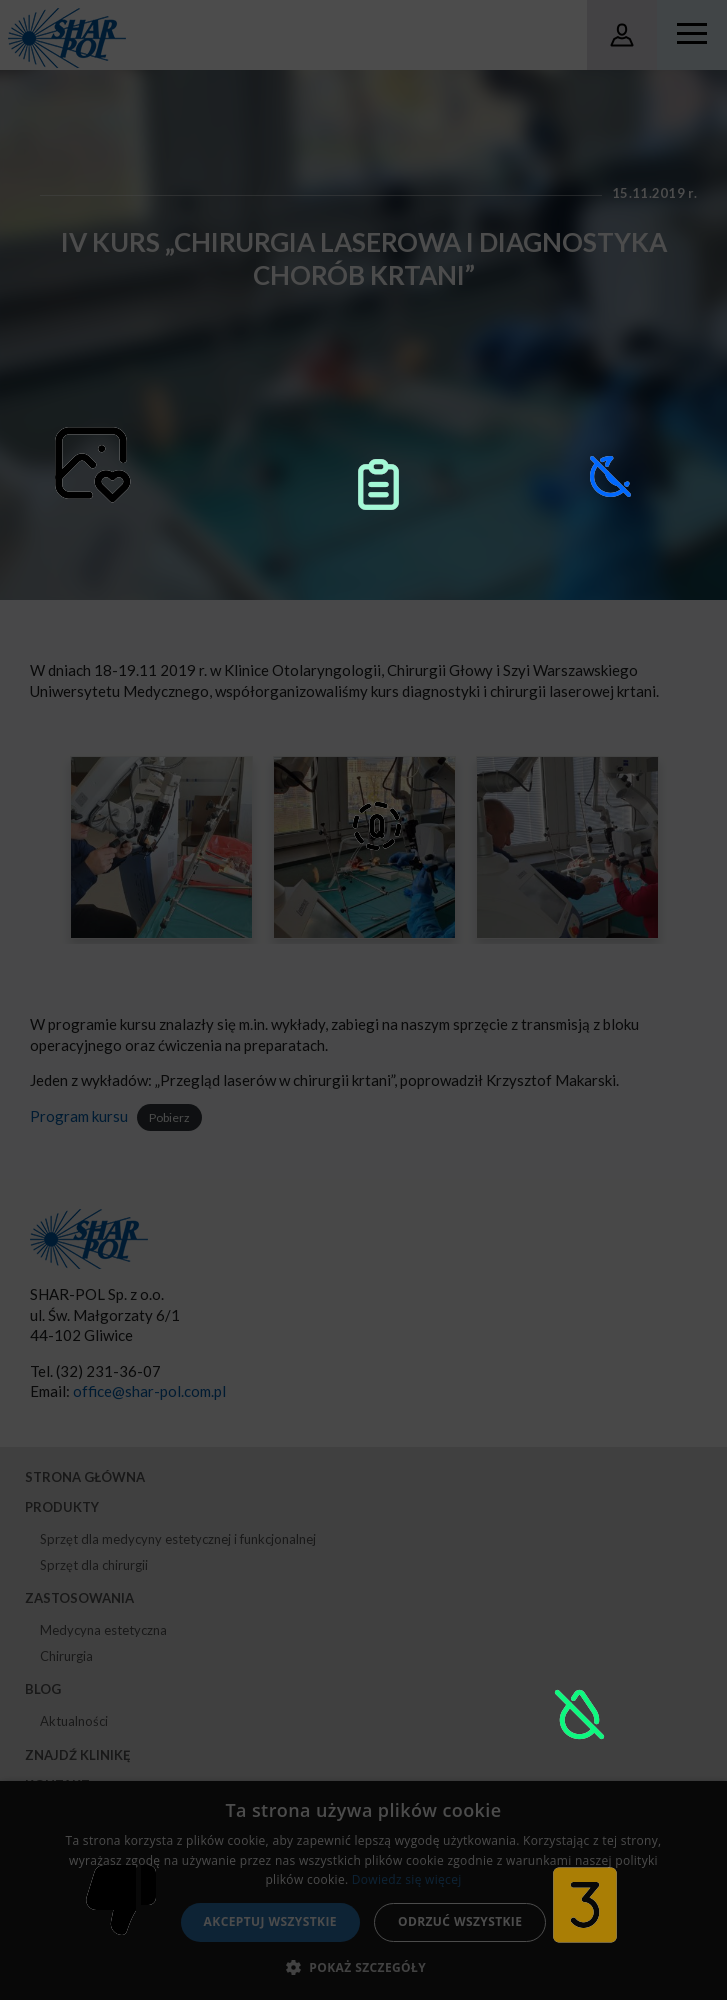 This screenshot has width=727, height=2000. Describe the element at coordinates (377, 826) in the screenshot. I see `indicates a pending or in-progress queue item` at that location.